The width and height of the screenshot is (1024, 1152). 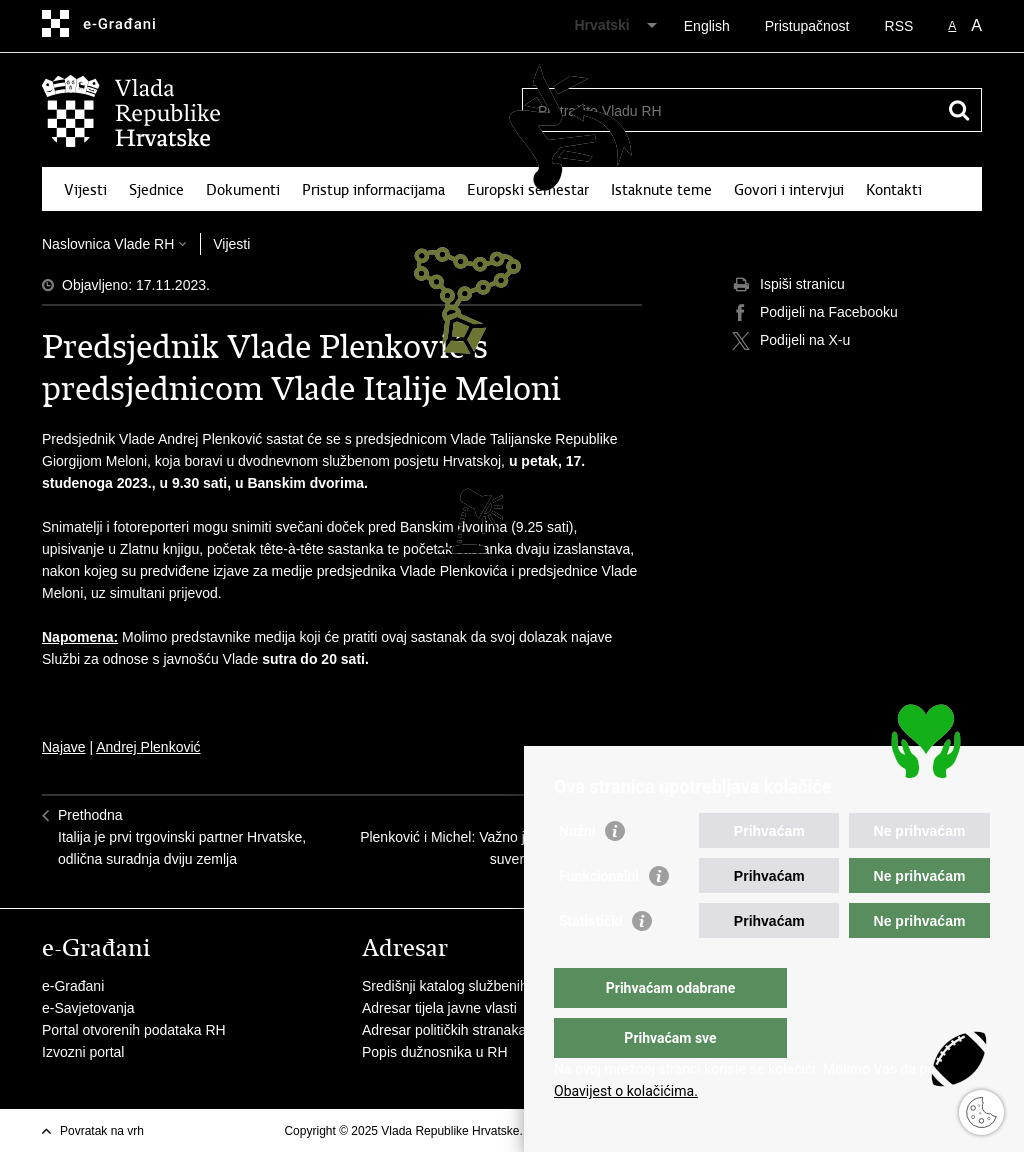 What do you see at coordinates (926, 741) in the screenshot?
I see `add to favorites or wishlist` at bounding box center [926, 741].